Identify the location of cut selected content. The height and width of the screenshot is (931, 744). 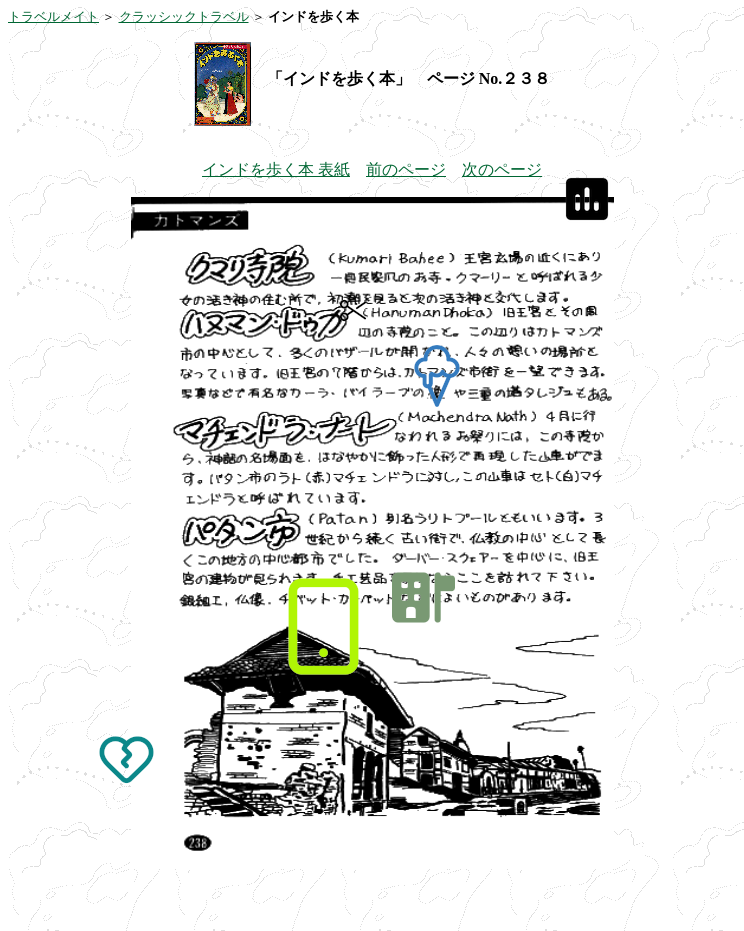
(352, 310).